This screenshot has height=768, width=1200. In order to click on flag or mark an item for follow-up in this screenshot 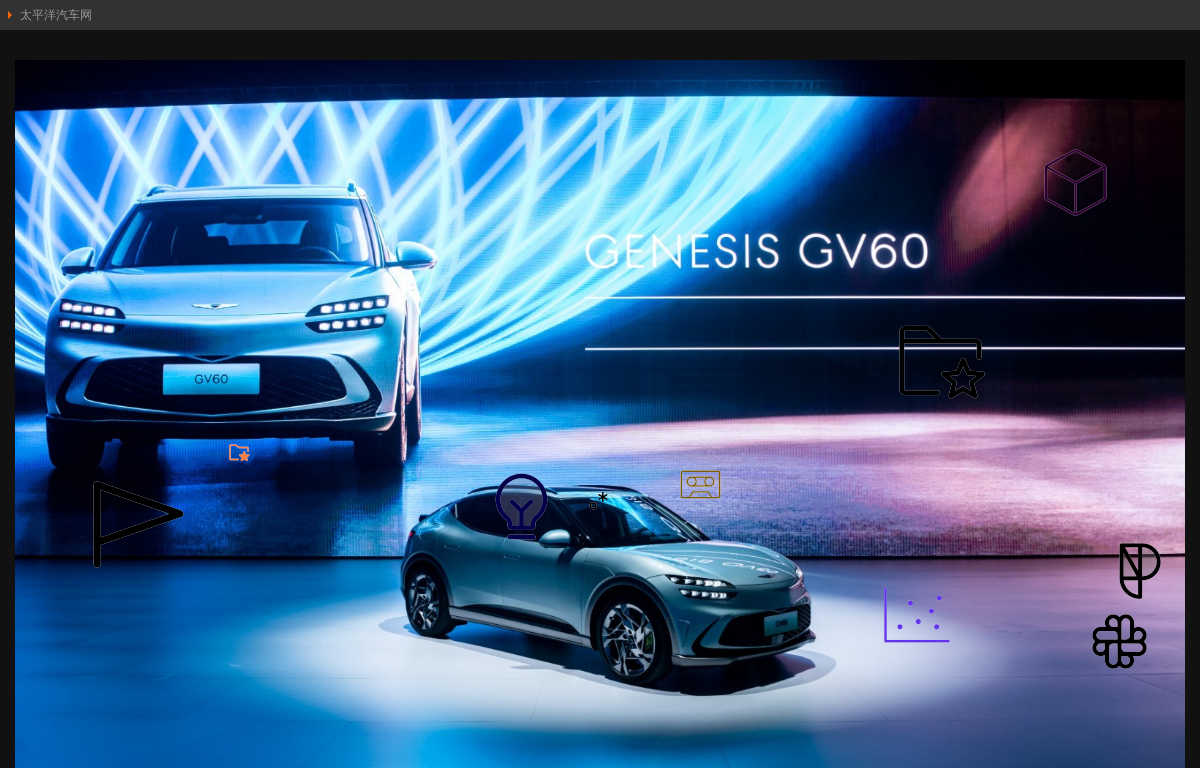, I will do `click(129, 524)`.